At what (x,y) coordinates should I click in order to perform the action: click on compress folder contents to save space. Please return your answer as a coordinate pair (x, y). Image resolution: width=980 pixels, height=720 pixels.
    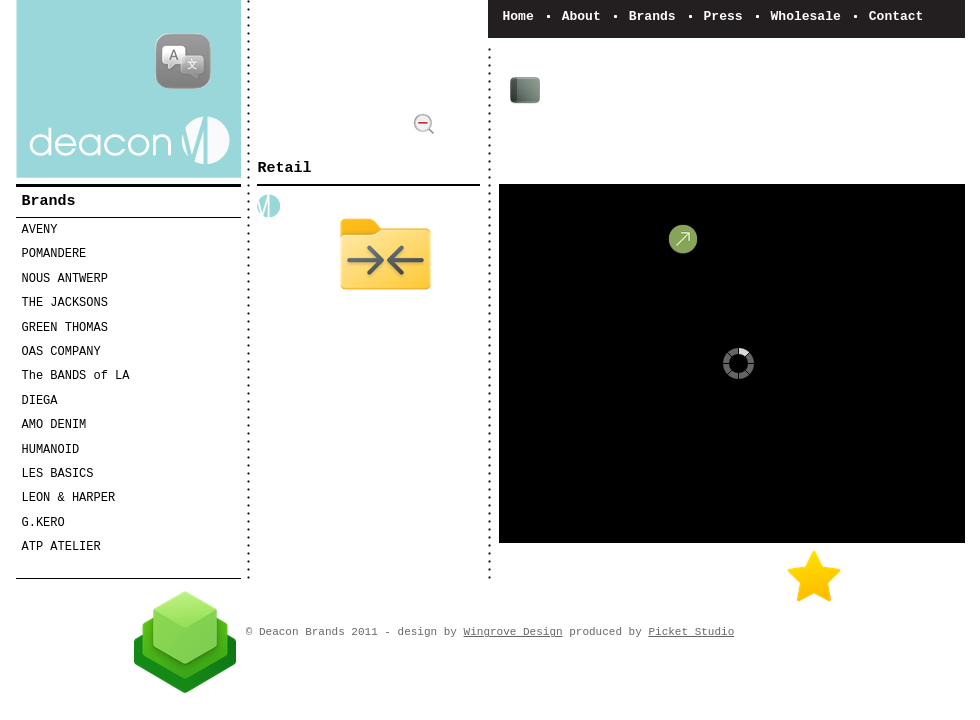
    Looking at the image, I should click on (385, 256).